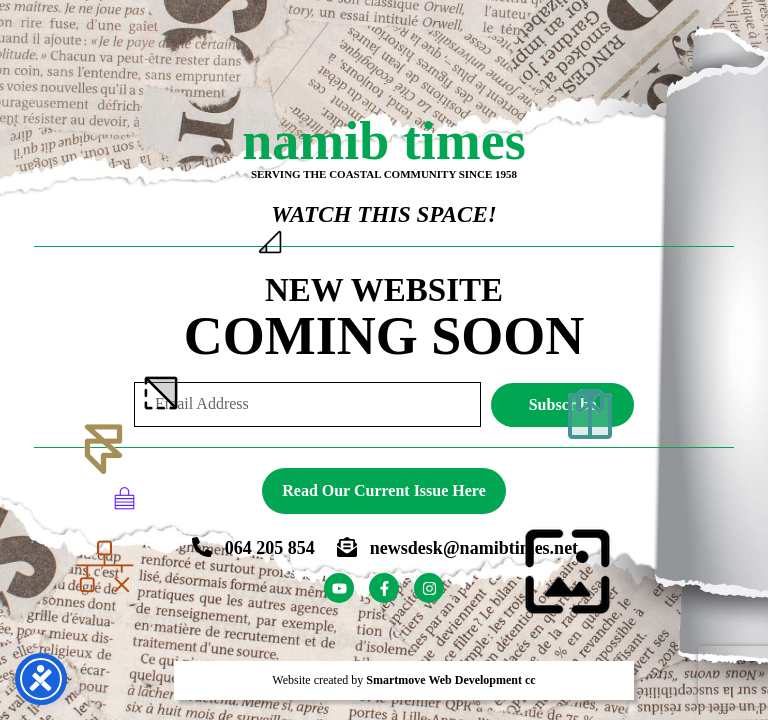 The width and height of the screenshot is (768, 720). What do you see at coordinates (161, 393) in the screenshot?
I see `invert current selection` at bounding box center [161, 393].